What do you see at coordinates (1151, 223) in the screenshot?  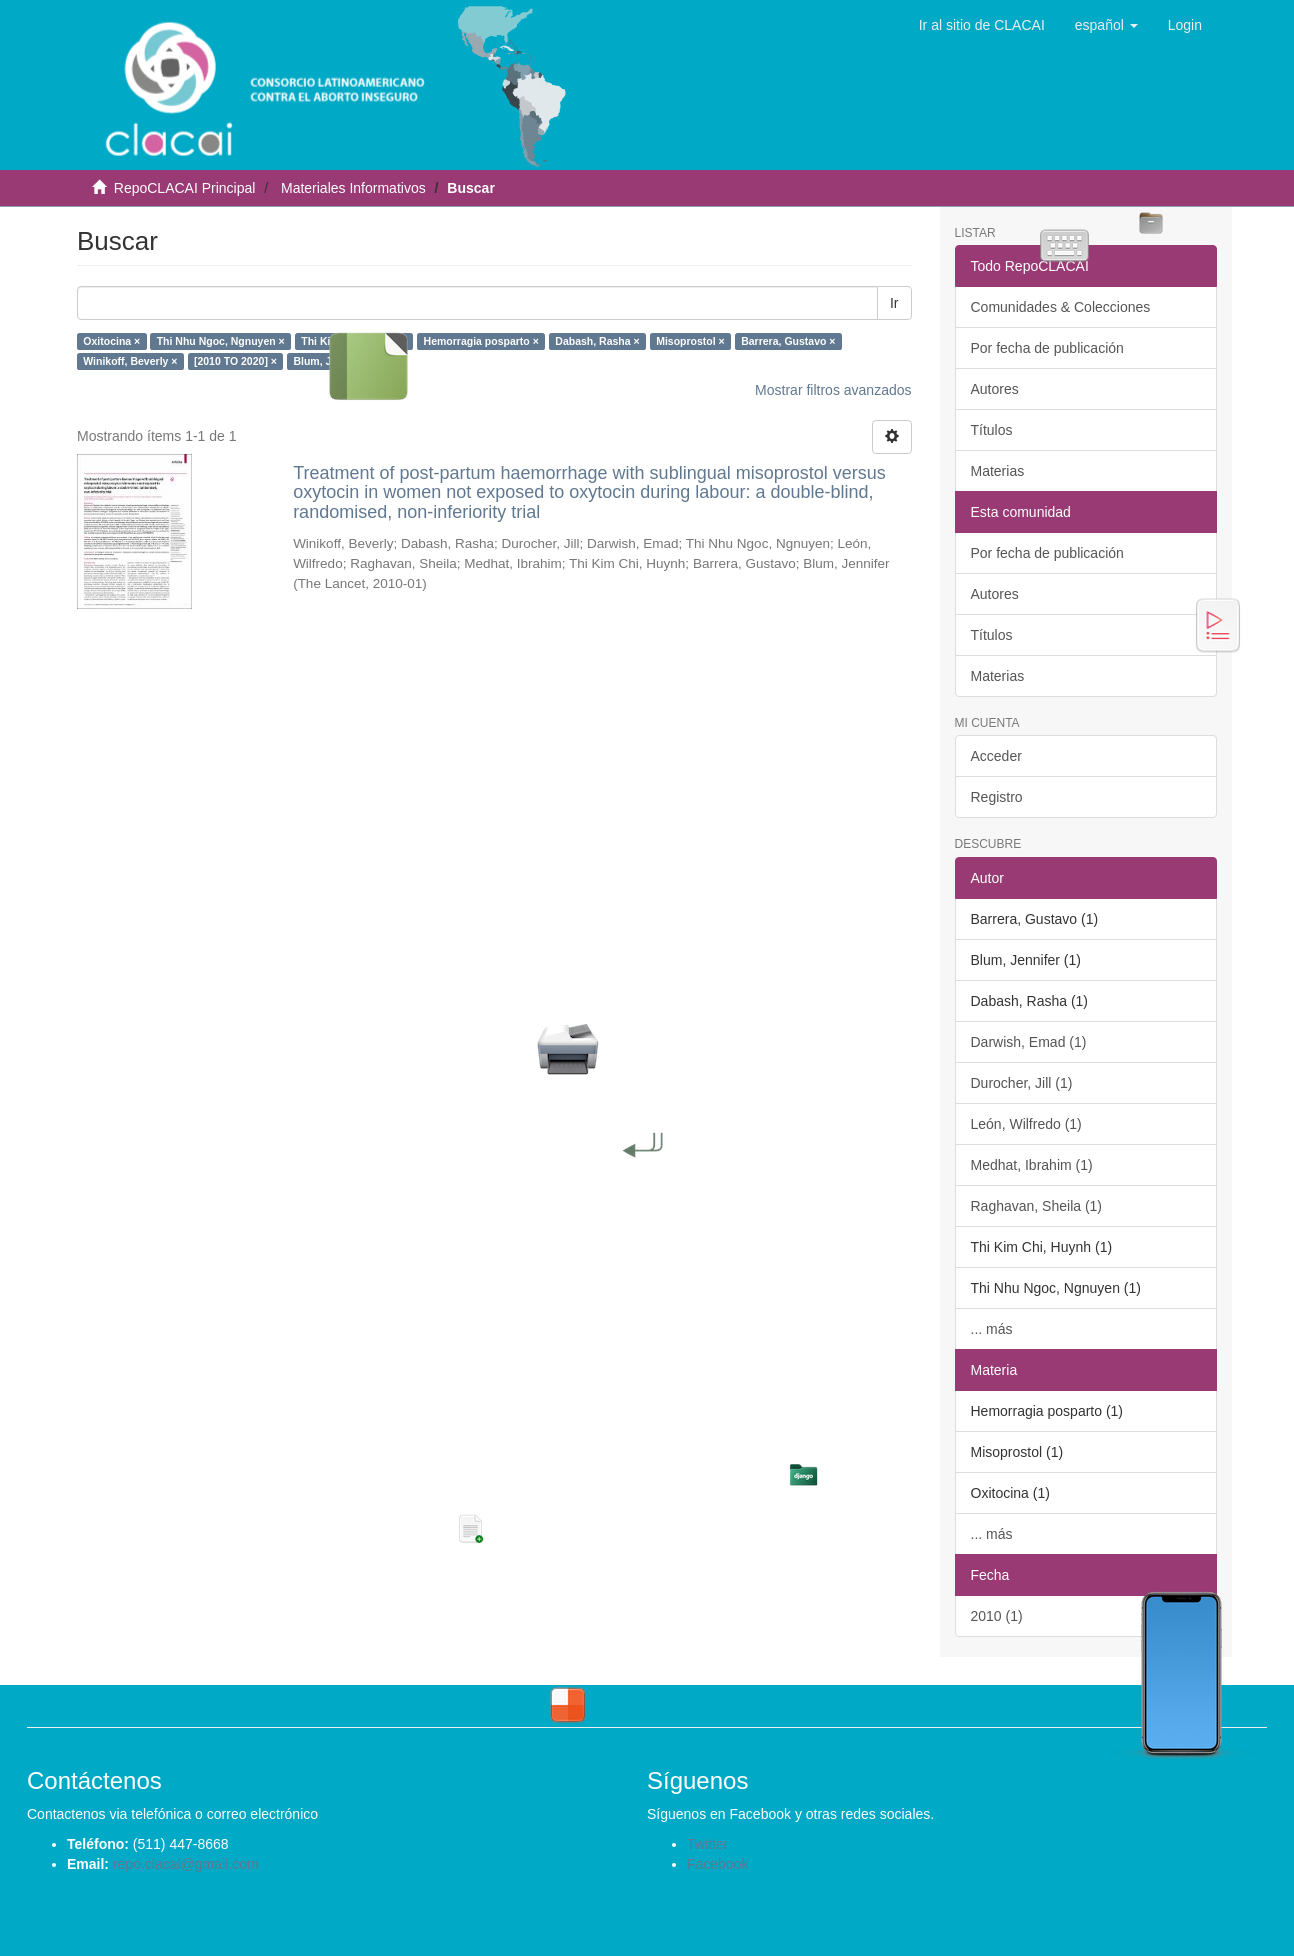 I see `open file manager application` at bounding box center [1151, 223].